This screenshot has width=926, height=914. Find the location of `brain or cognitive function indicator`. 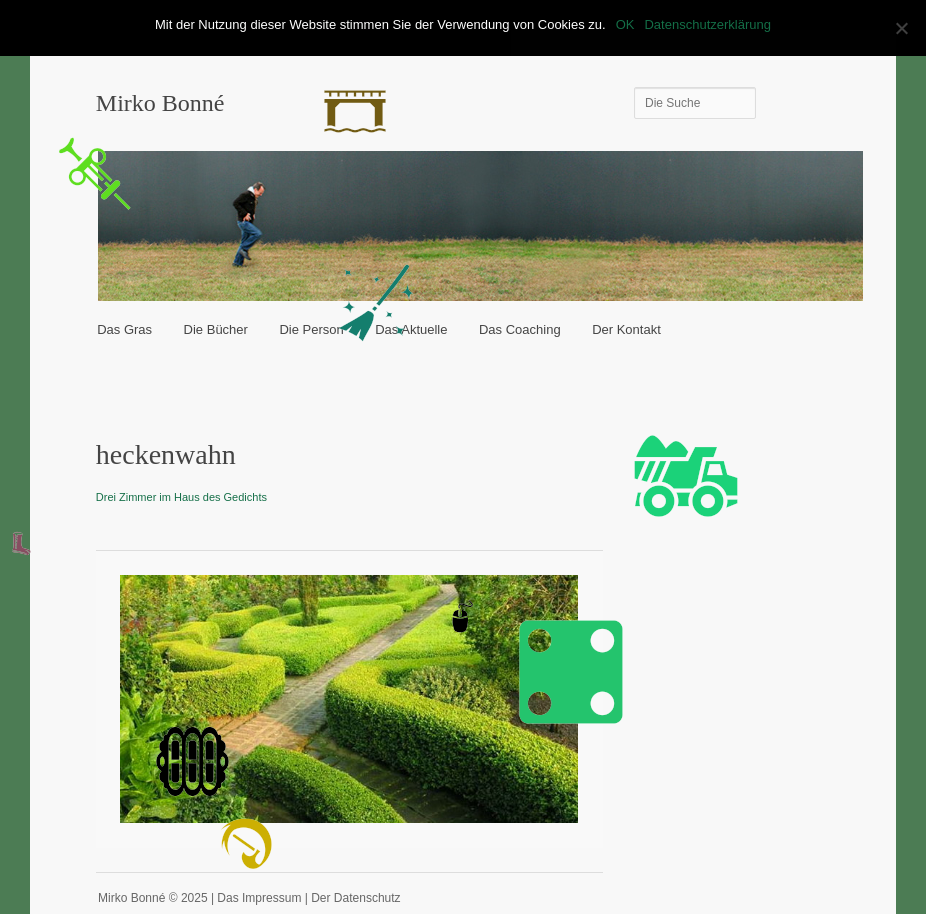

brain or cognitive function indicator is located at coordinates (192, 761).